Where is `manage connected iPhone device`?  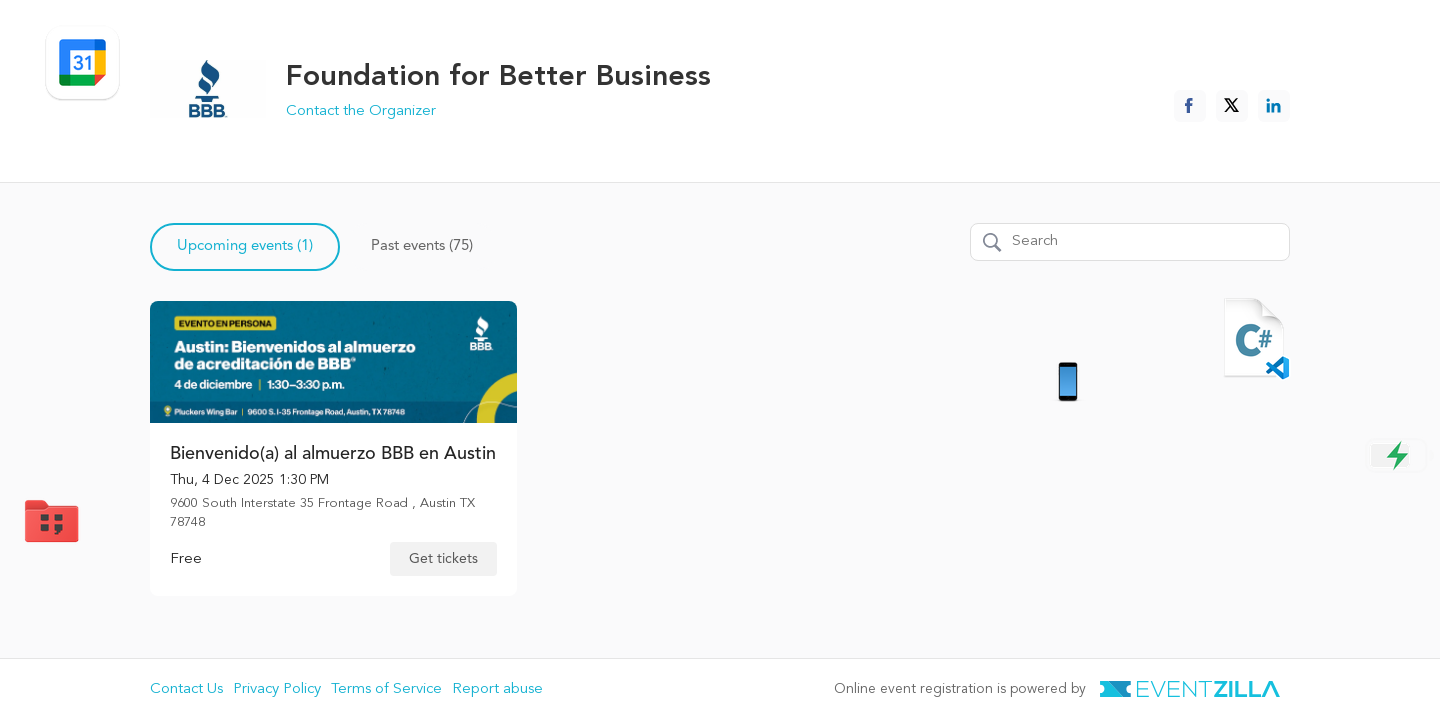 manage connected iPhone device is located at coordinates (1068, 382).